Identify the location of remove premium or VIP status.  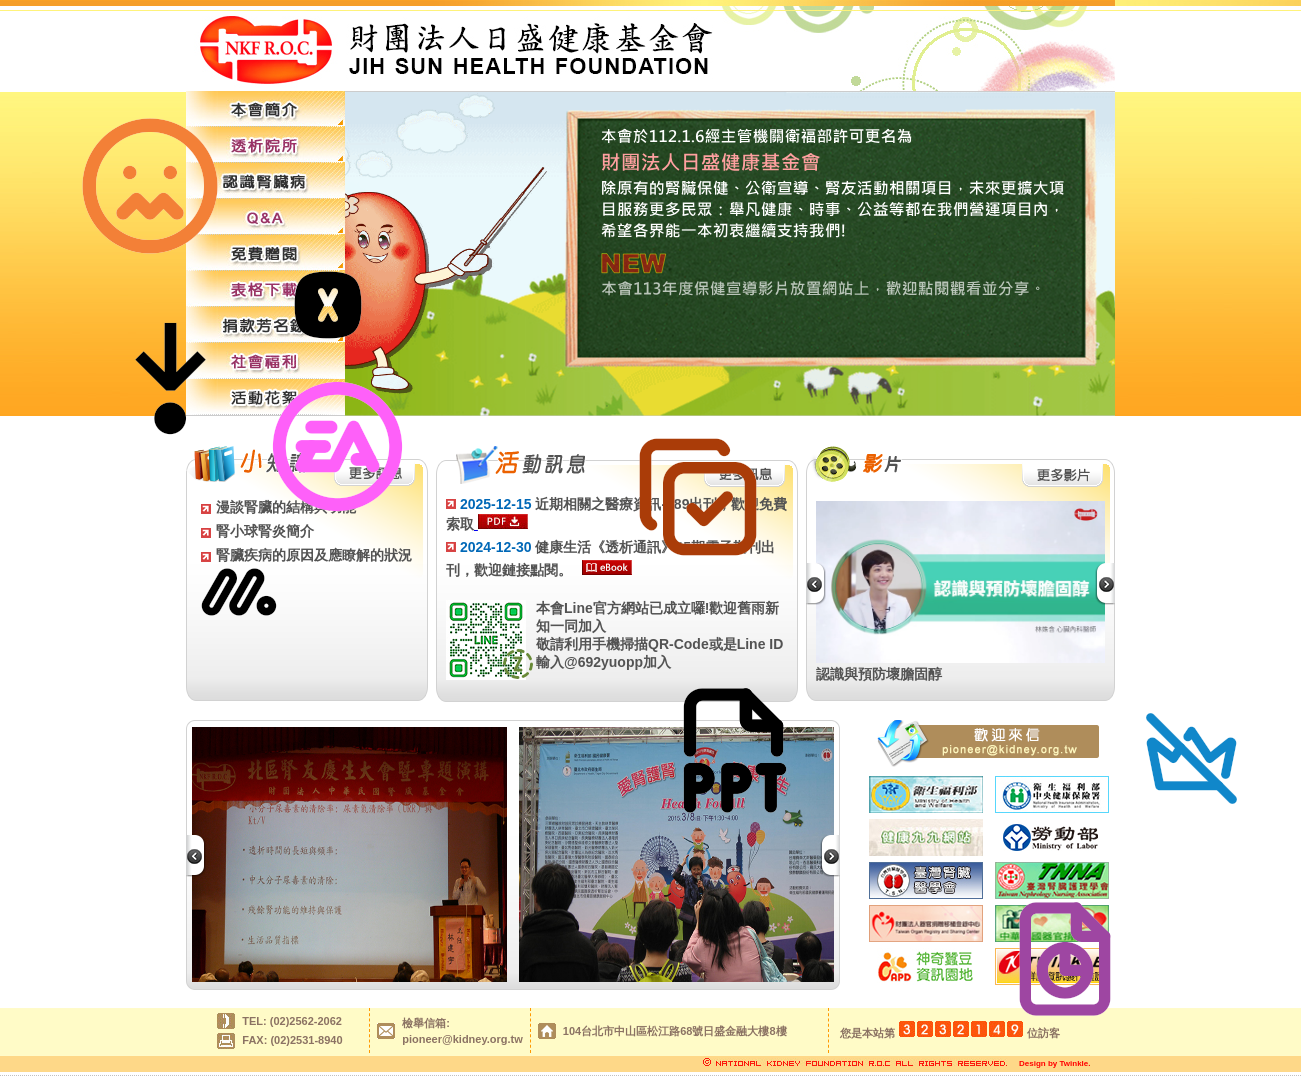
(1191, 758).